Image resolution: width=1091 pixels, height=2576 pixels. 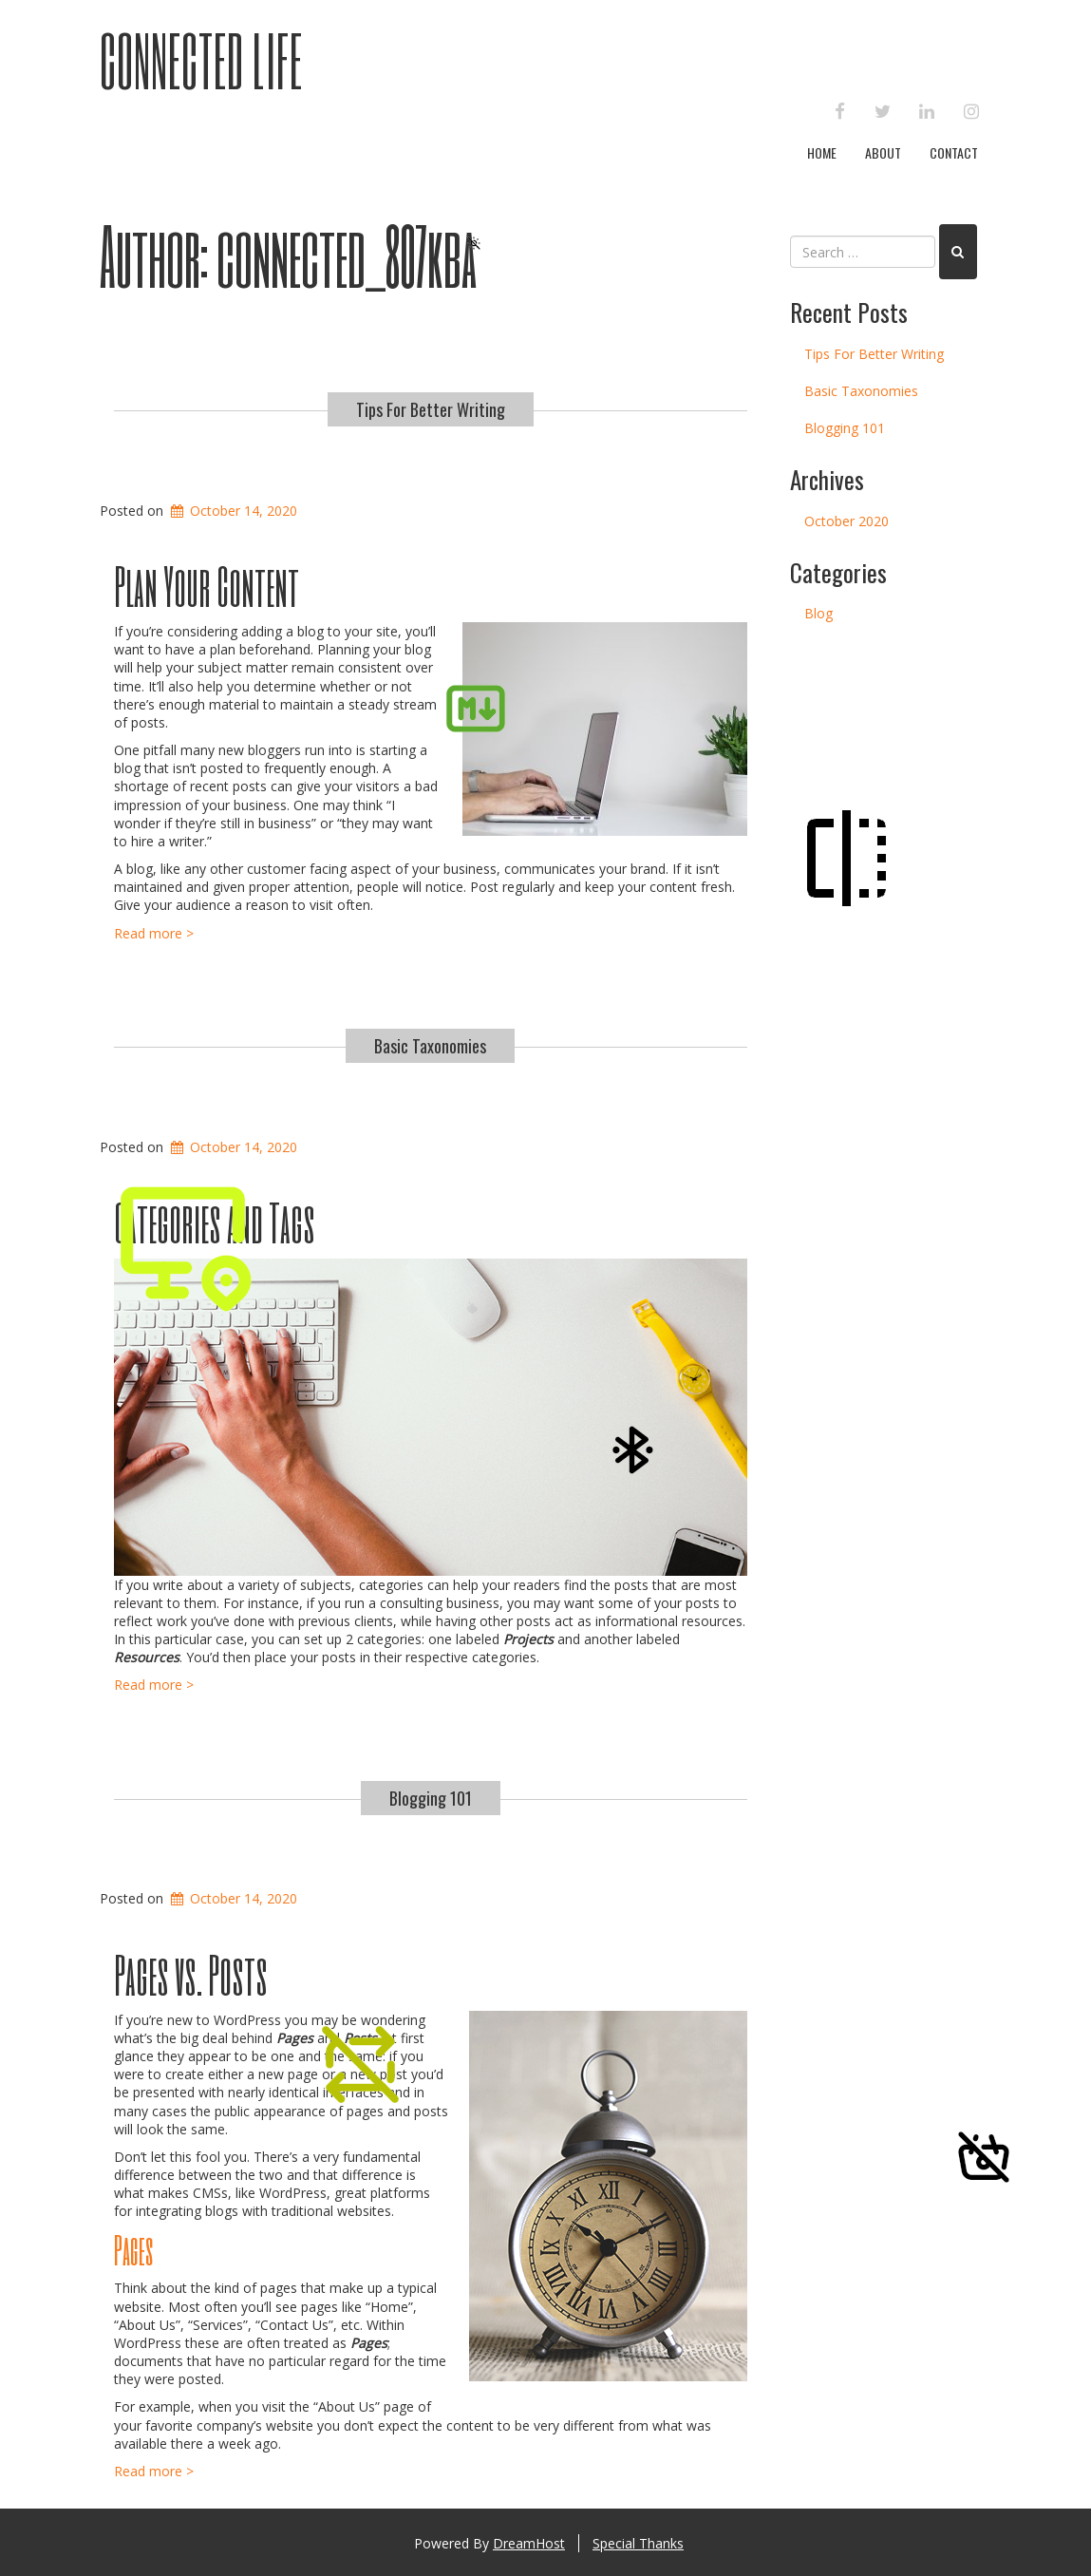 I want to click on pin this device to your workspace, so click(x=182, y=1242).